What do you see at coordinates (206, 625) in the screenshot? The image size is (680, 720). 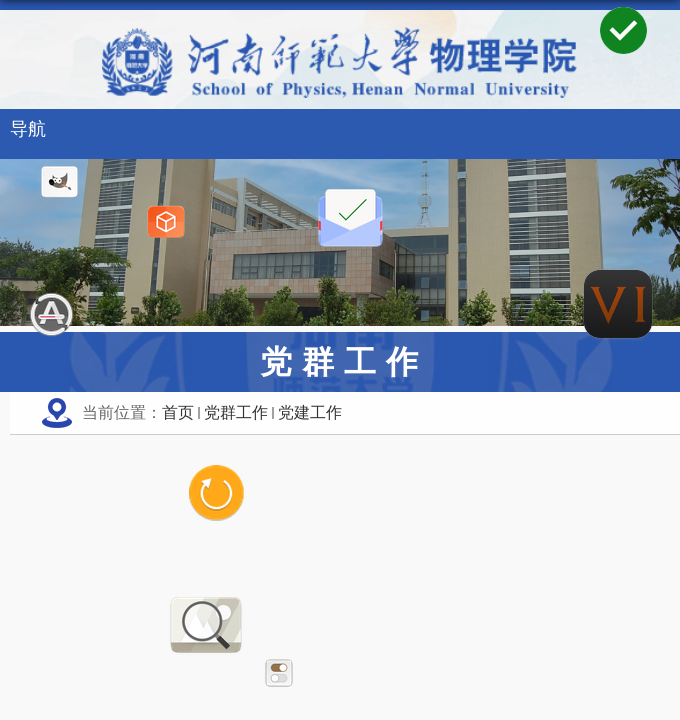 I see `open eye of gnome image viewer` at bounding box center [206, 625].